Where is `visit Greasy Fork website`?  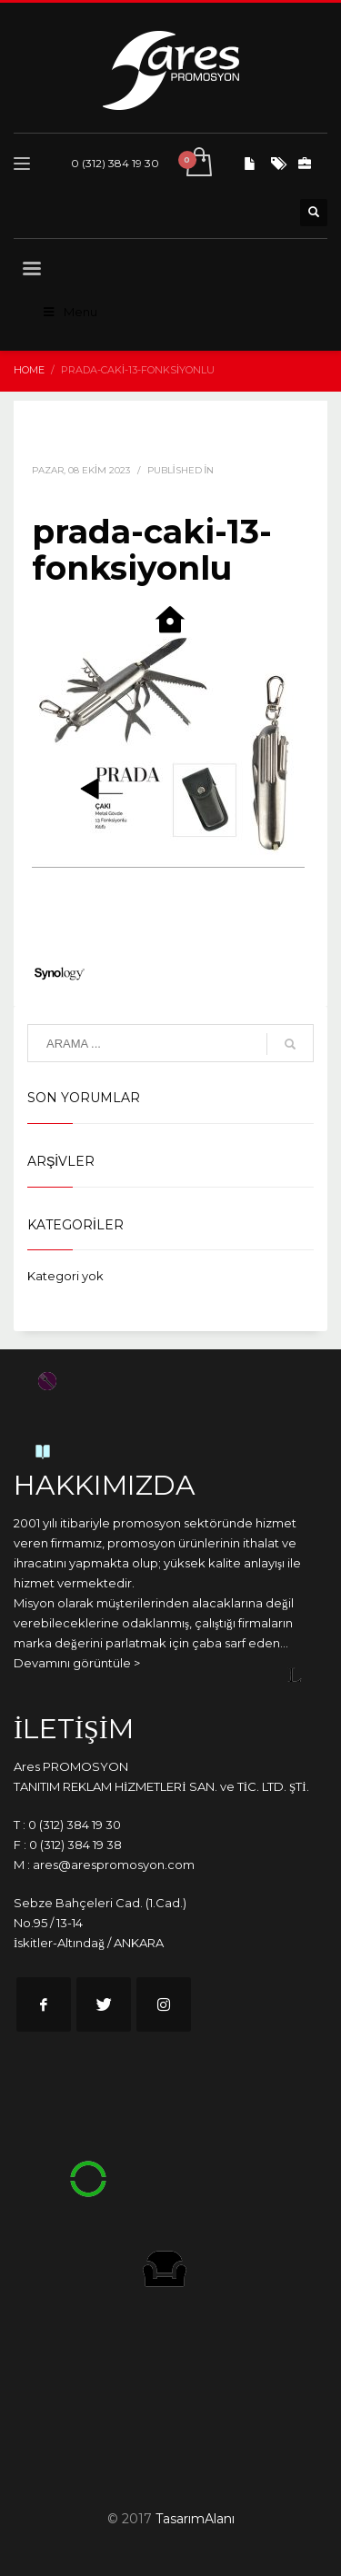
visit Greasy Fork website is located at coordinates (47, 1381).